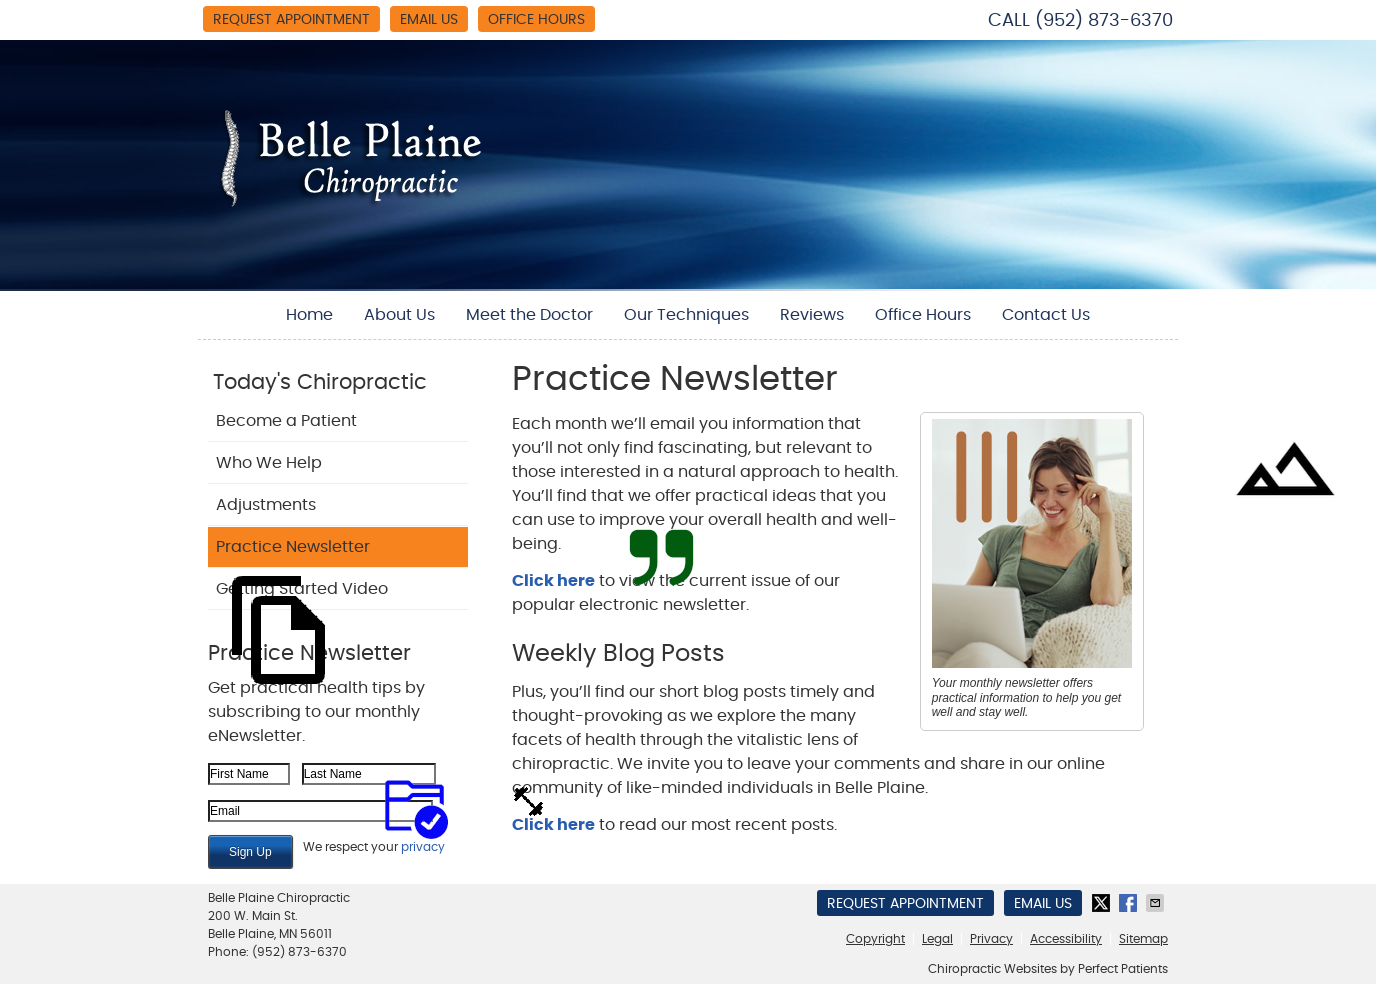 Image resolution: width=1376 pixels, height=984 pixels. What do you see at coordinates (1285, 468) in the screenshot?
I see `apply a landscape or mountains photo filter` at bounding box center [1285, 468].